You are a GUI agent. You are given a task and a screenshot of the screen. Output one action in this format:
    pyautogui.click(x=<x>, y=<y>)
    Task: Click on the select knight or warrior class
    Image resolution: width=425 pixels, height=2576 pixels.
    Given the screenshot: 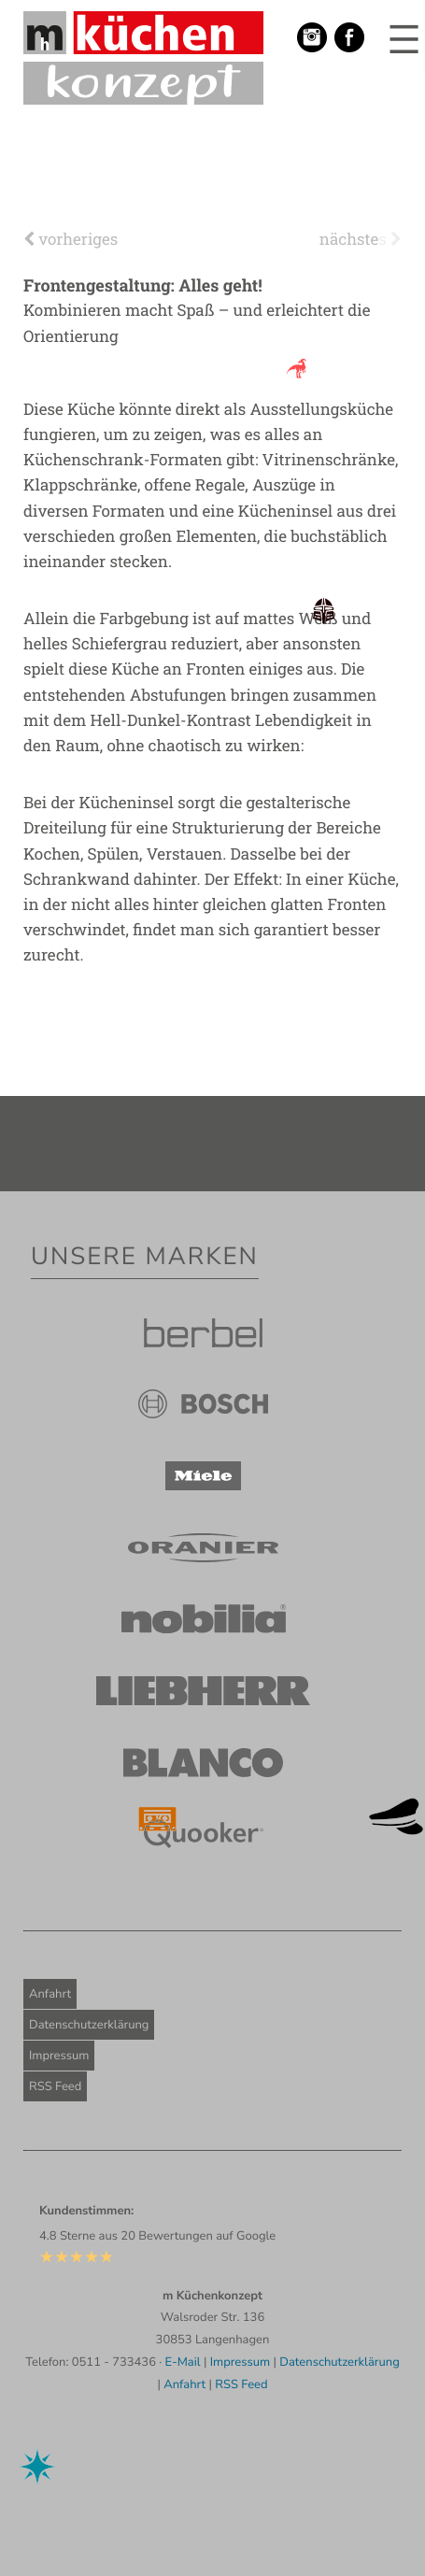 What is the action you would take?
    pyautogui.click(x=323, y=610)
    